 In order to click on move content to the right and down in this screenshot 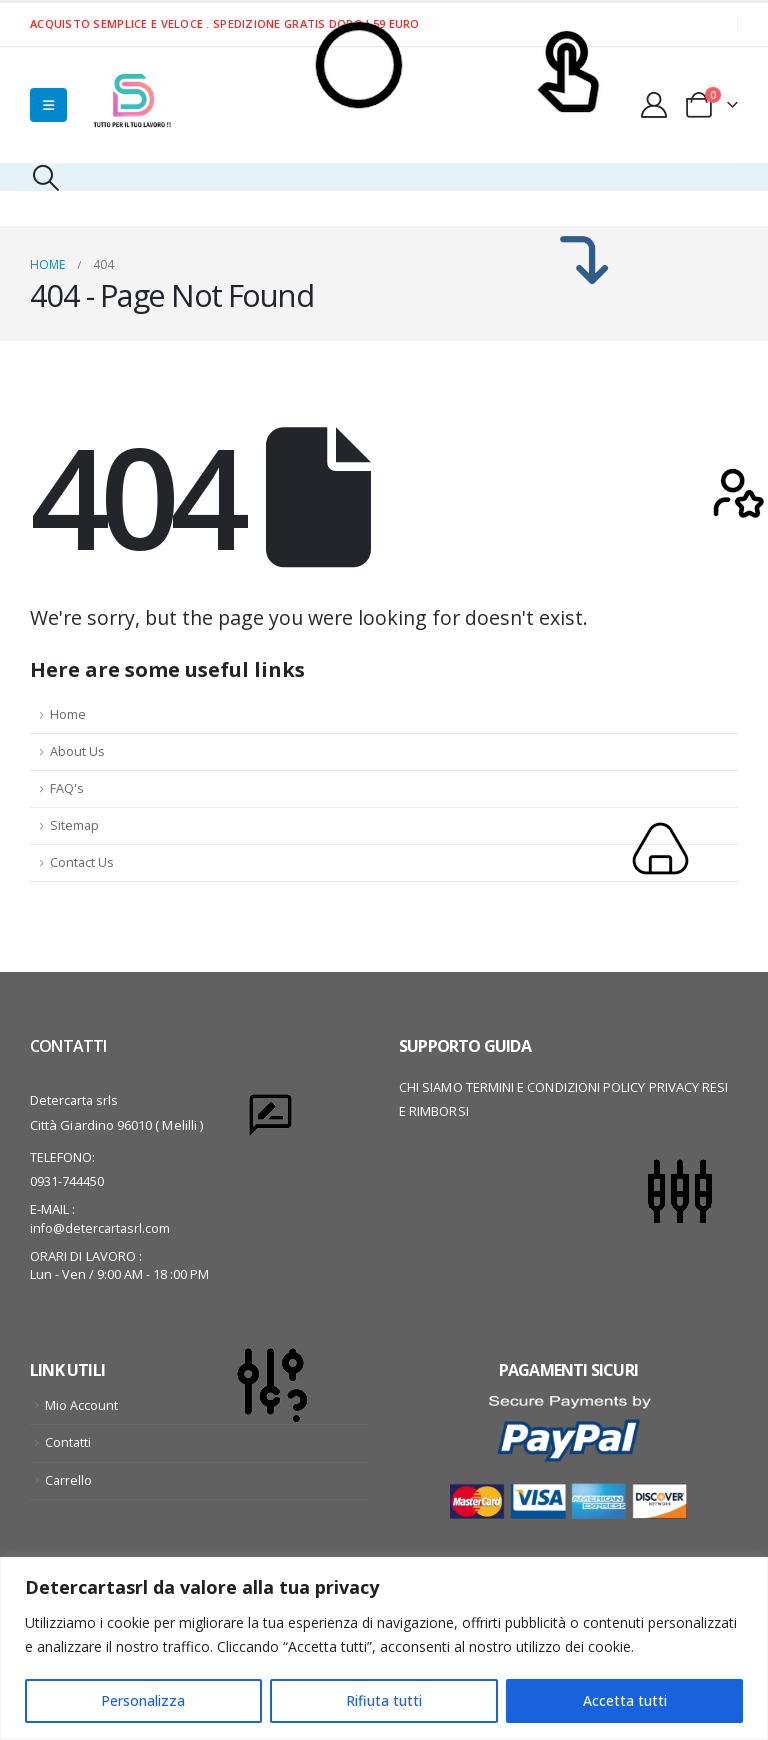, I will do `click(582, 258)`.